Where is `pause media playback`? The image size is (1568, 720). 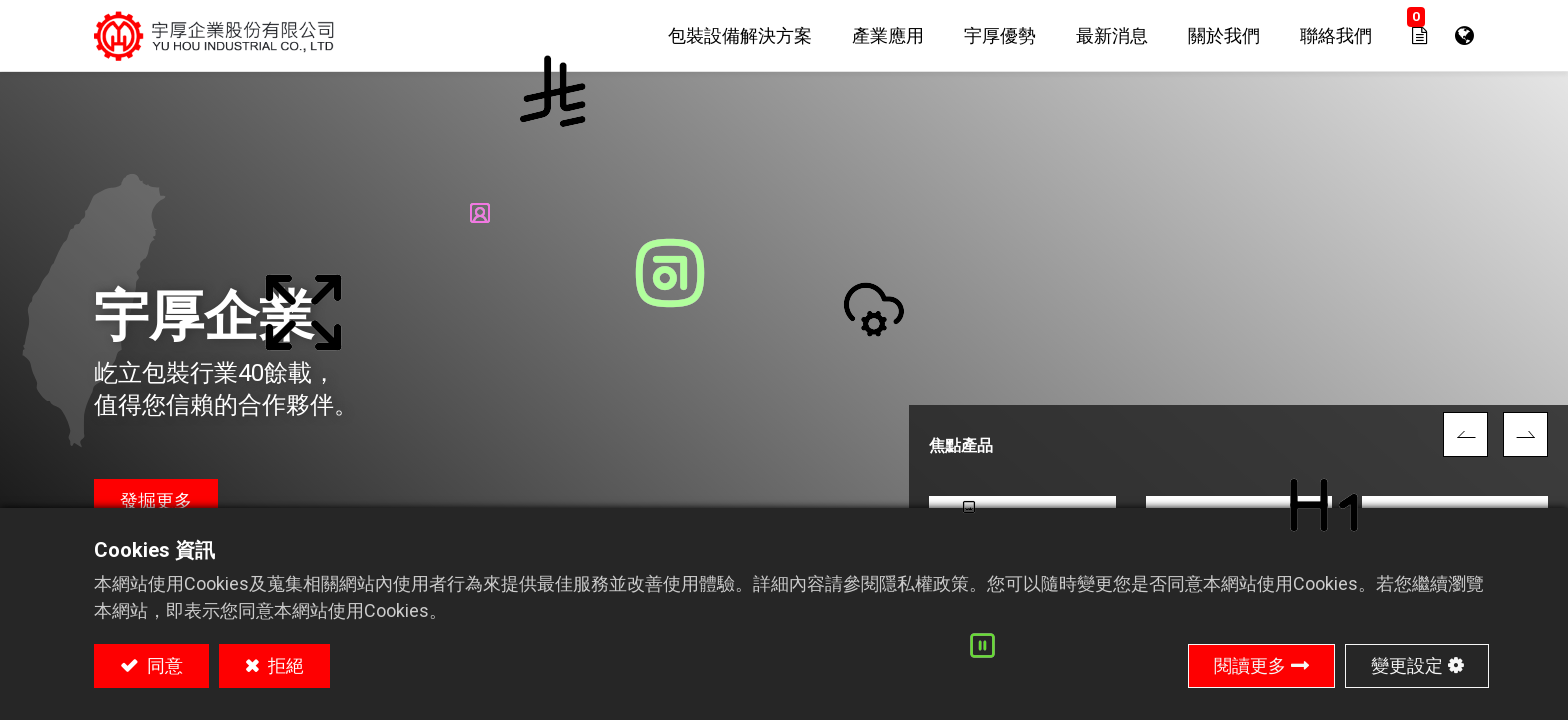 pause media playback is located at coordinates (982, 645).